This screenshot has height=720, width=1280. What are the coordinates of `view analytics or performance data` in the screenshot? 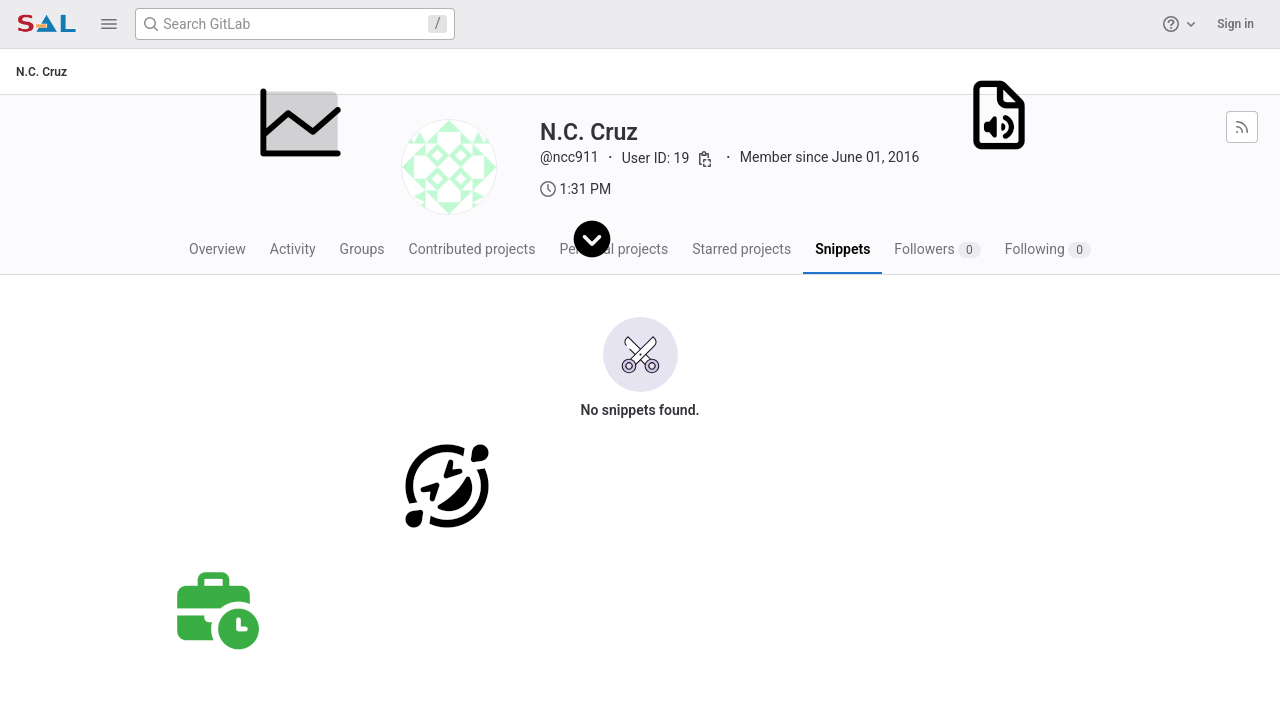 It's located at (300, 122).